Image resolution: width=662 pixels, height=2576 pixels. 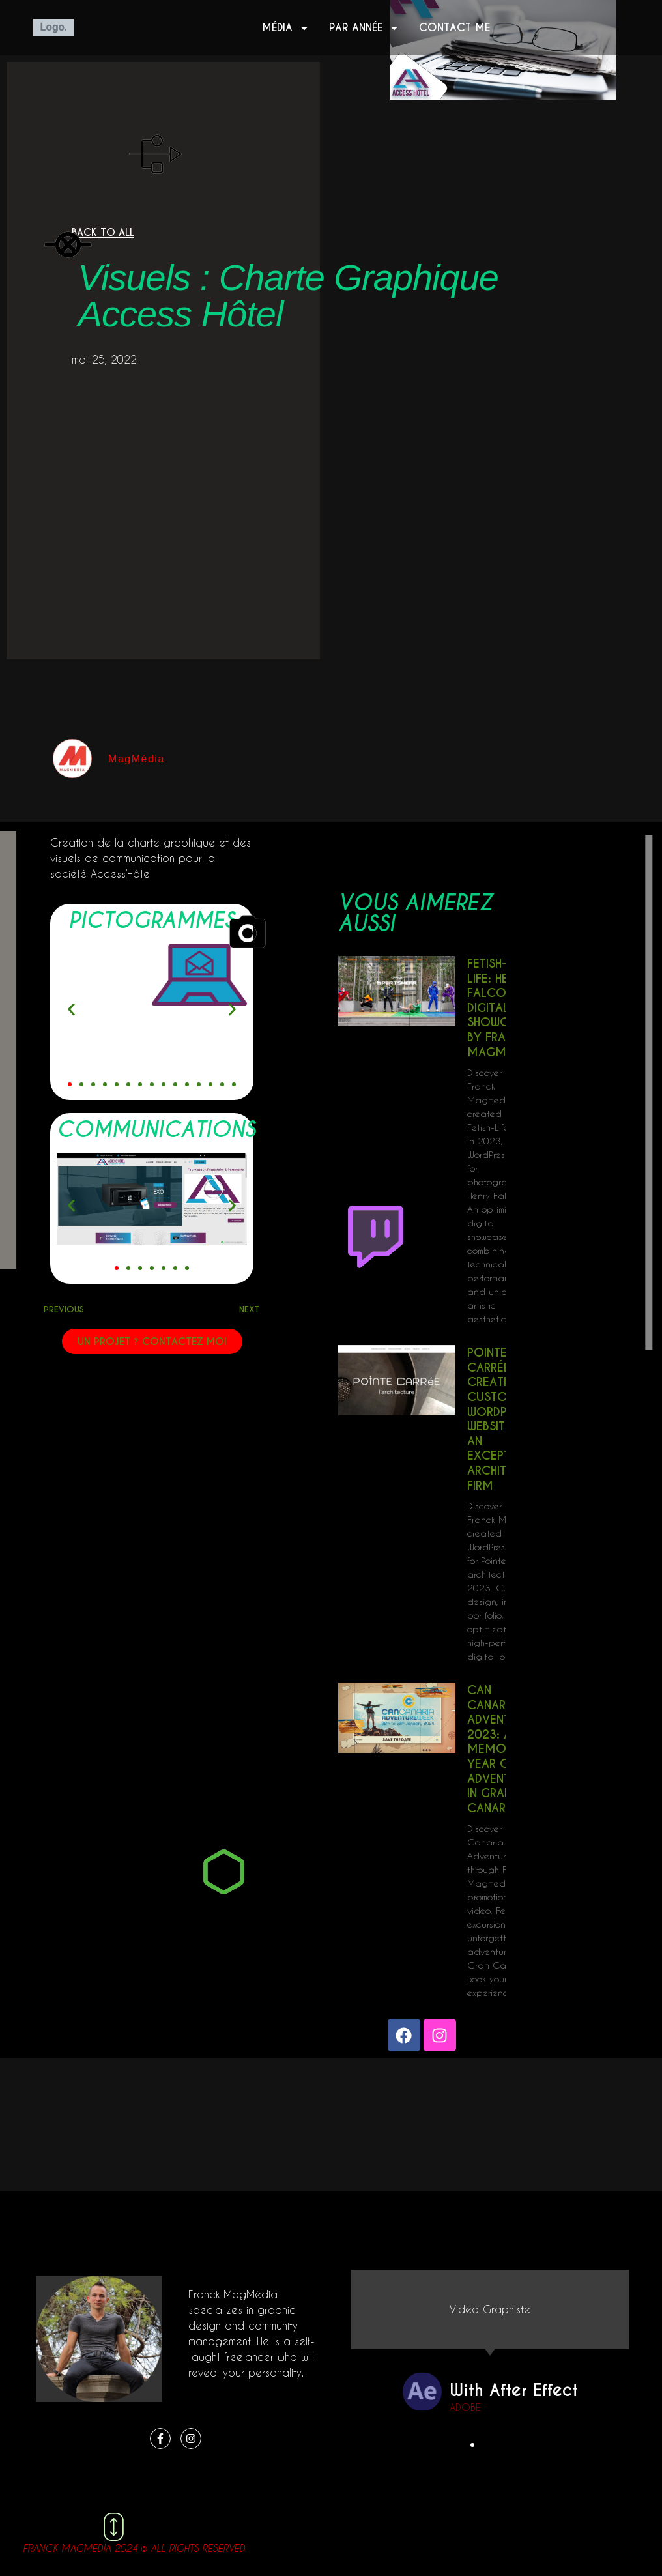 What do you see at coordinates (155, 154) in the screenshot?
I see `connect a USB device` at bounding box center [155, 154].